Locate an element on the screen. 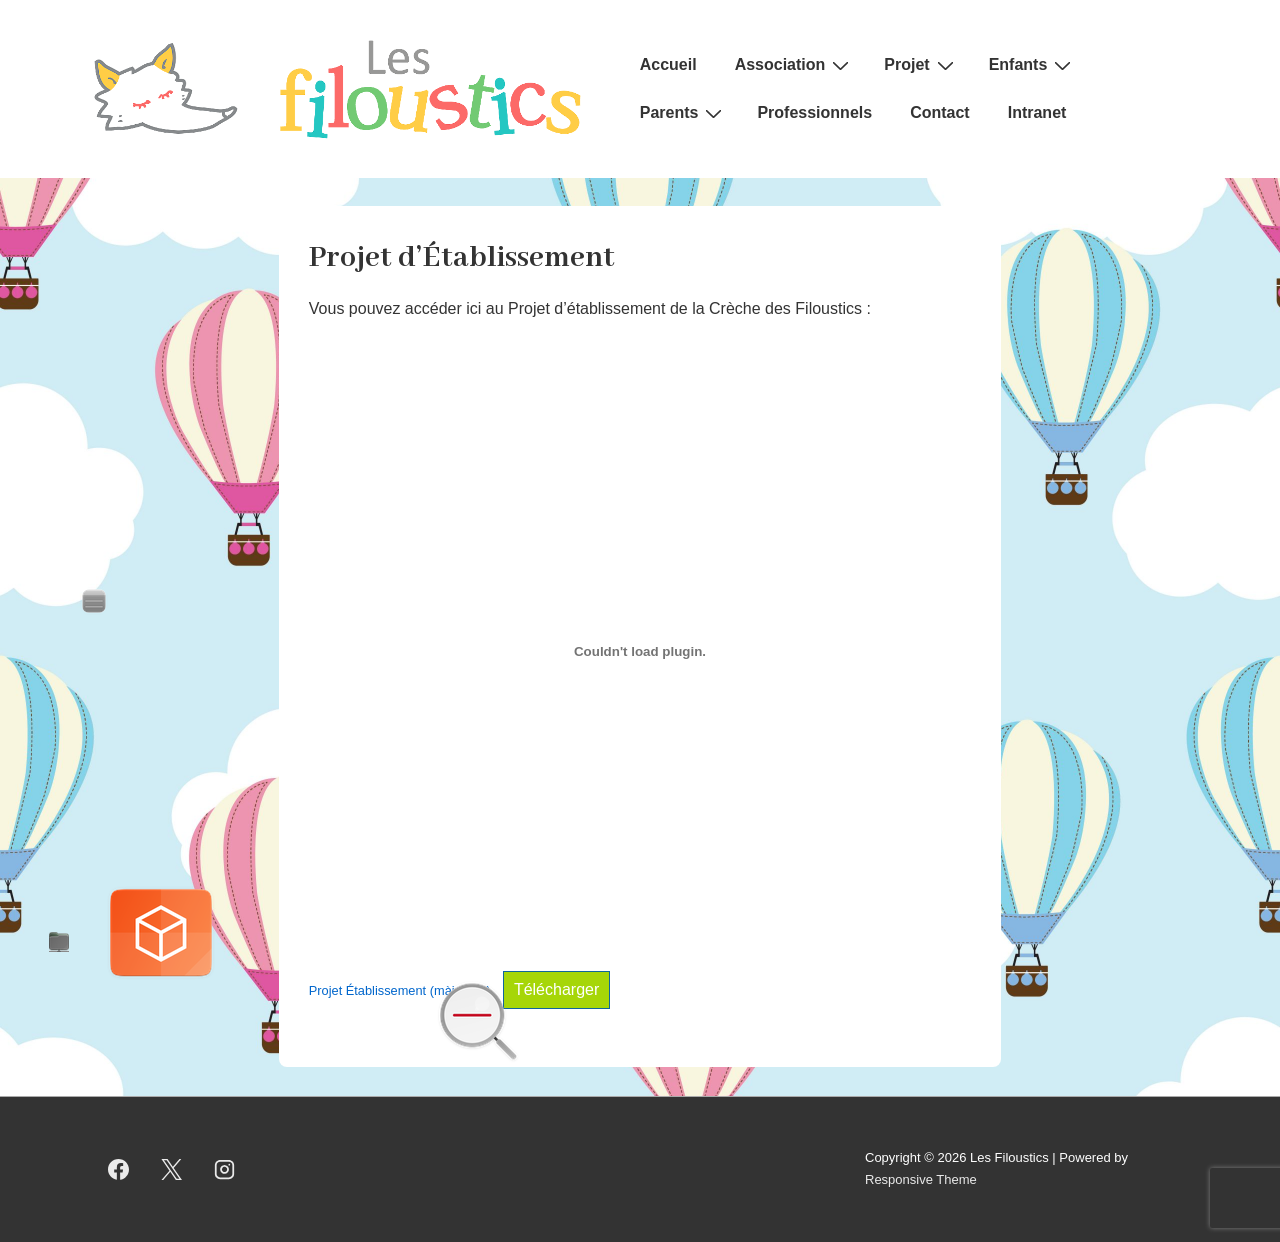 This screenshot has height=1242, width=1280. zoom out to see more content is located at coordinates (477, 1020).